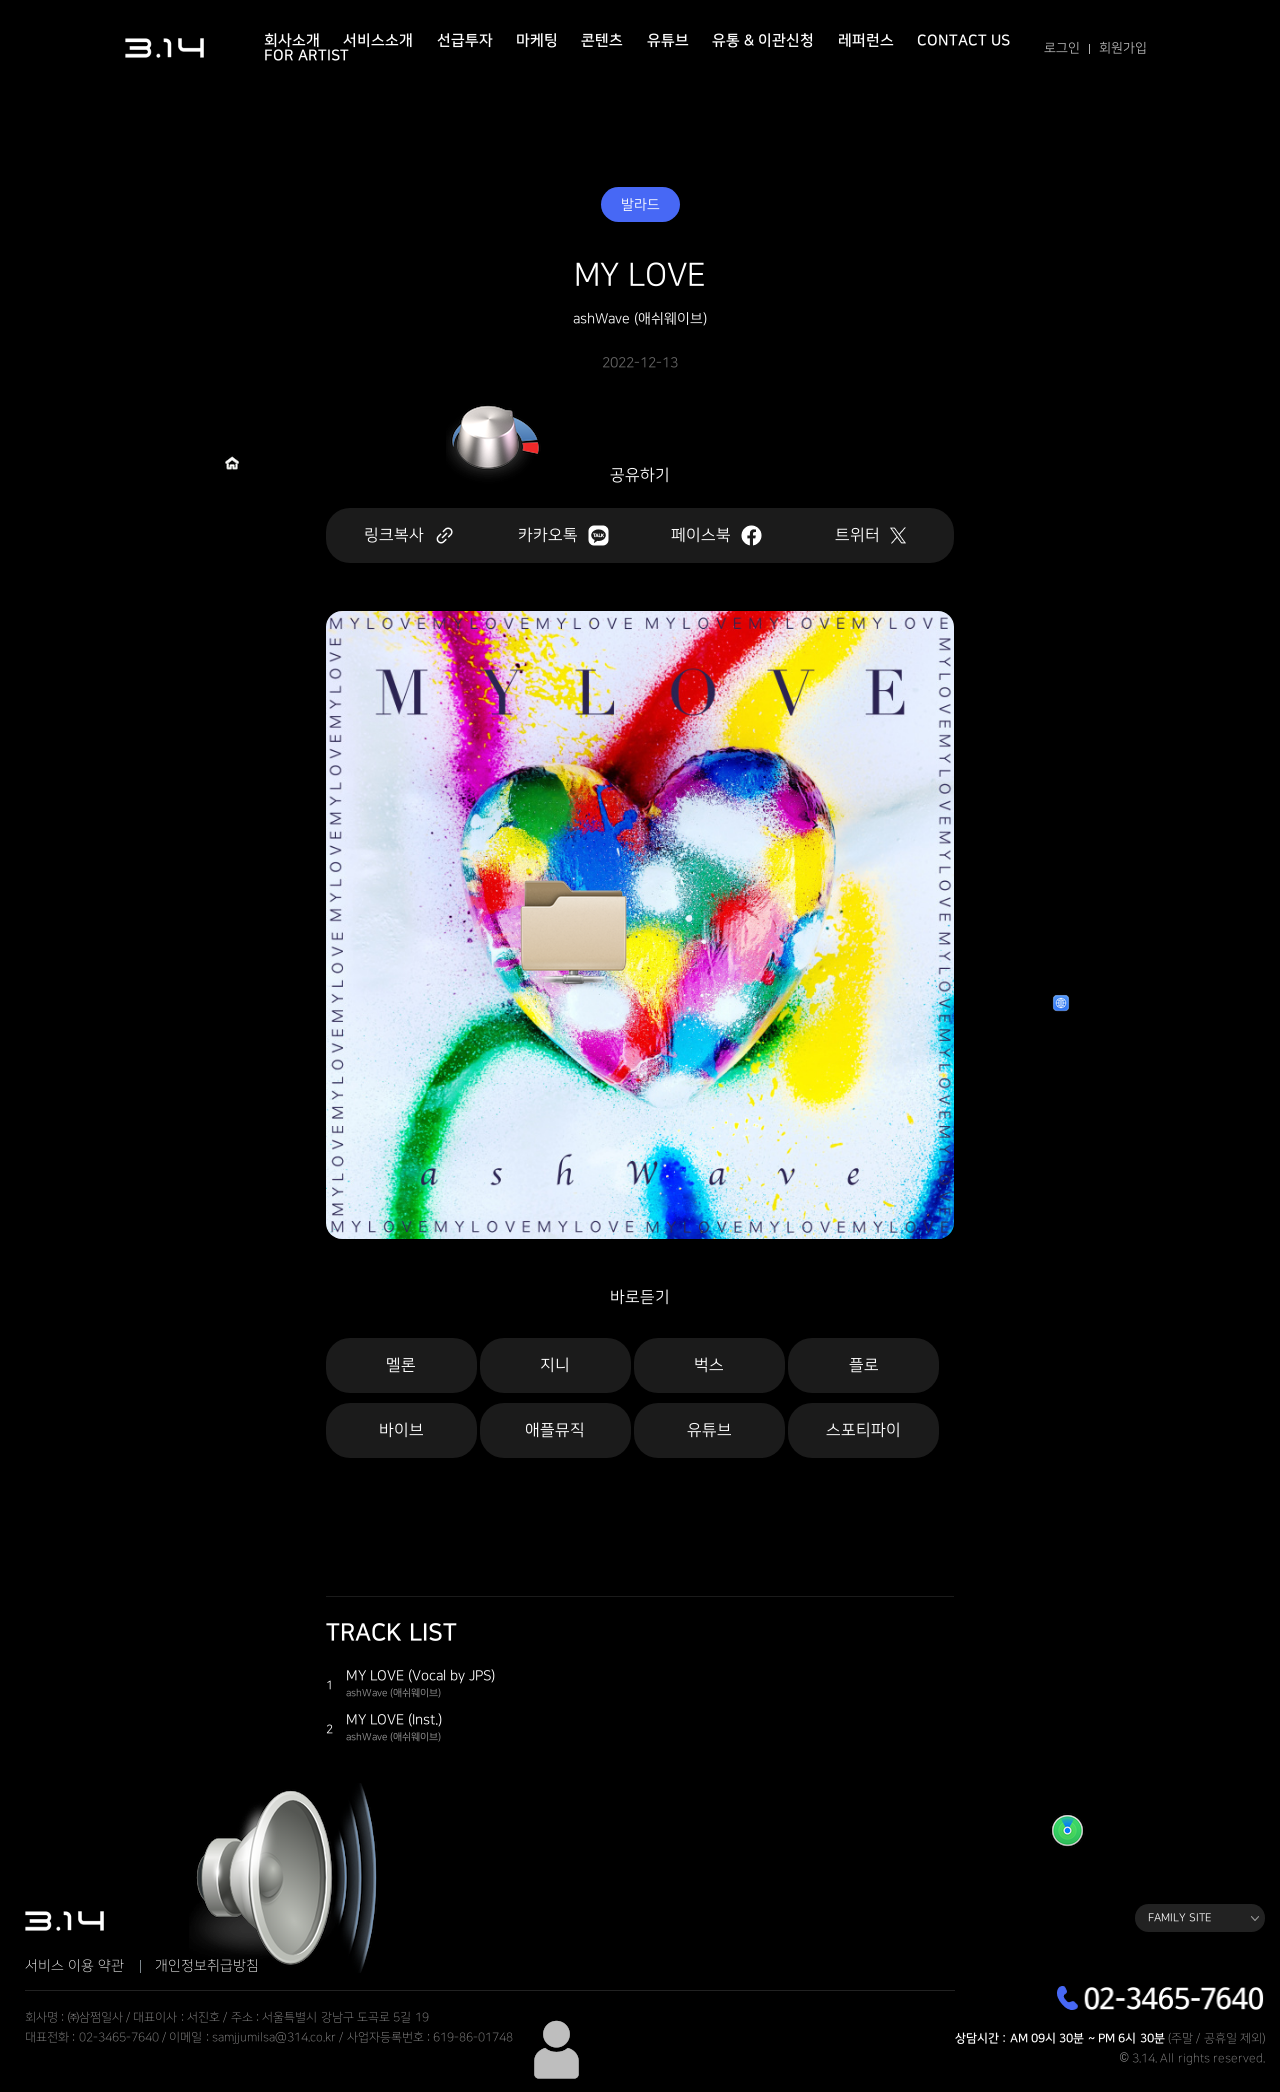 Image resolution: width=1280 pixels, height=2092 pixels. I want to click on navigate to home screen, so click(232, 463).